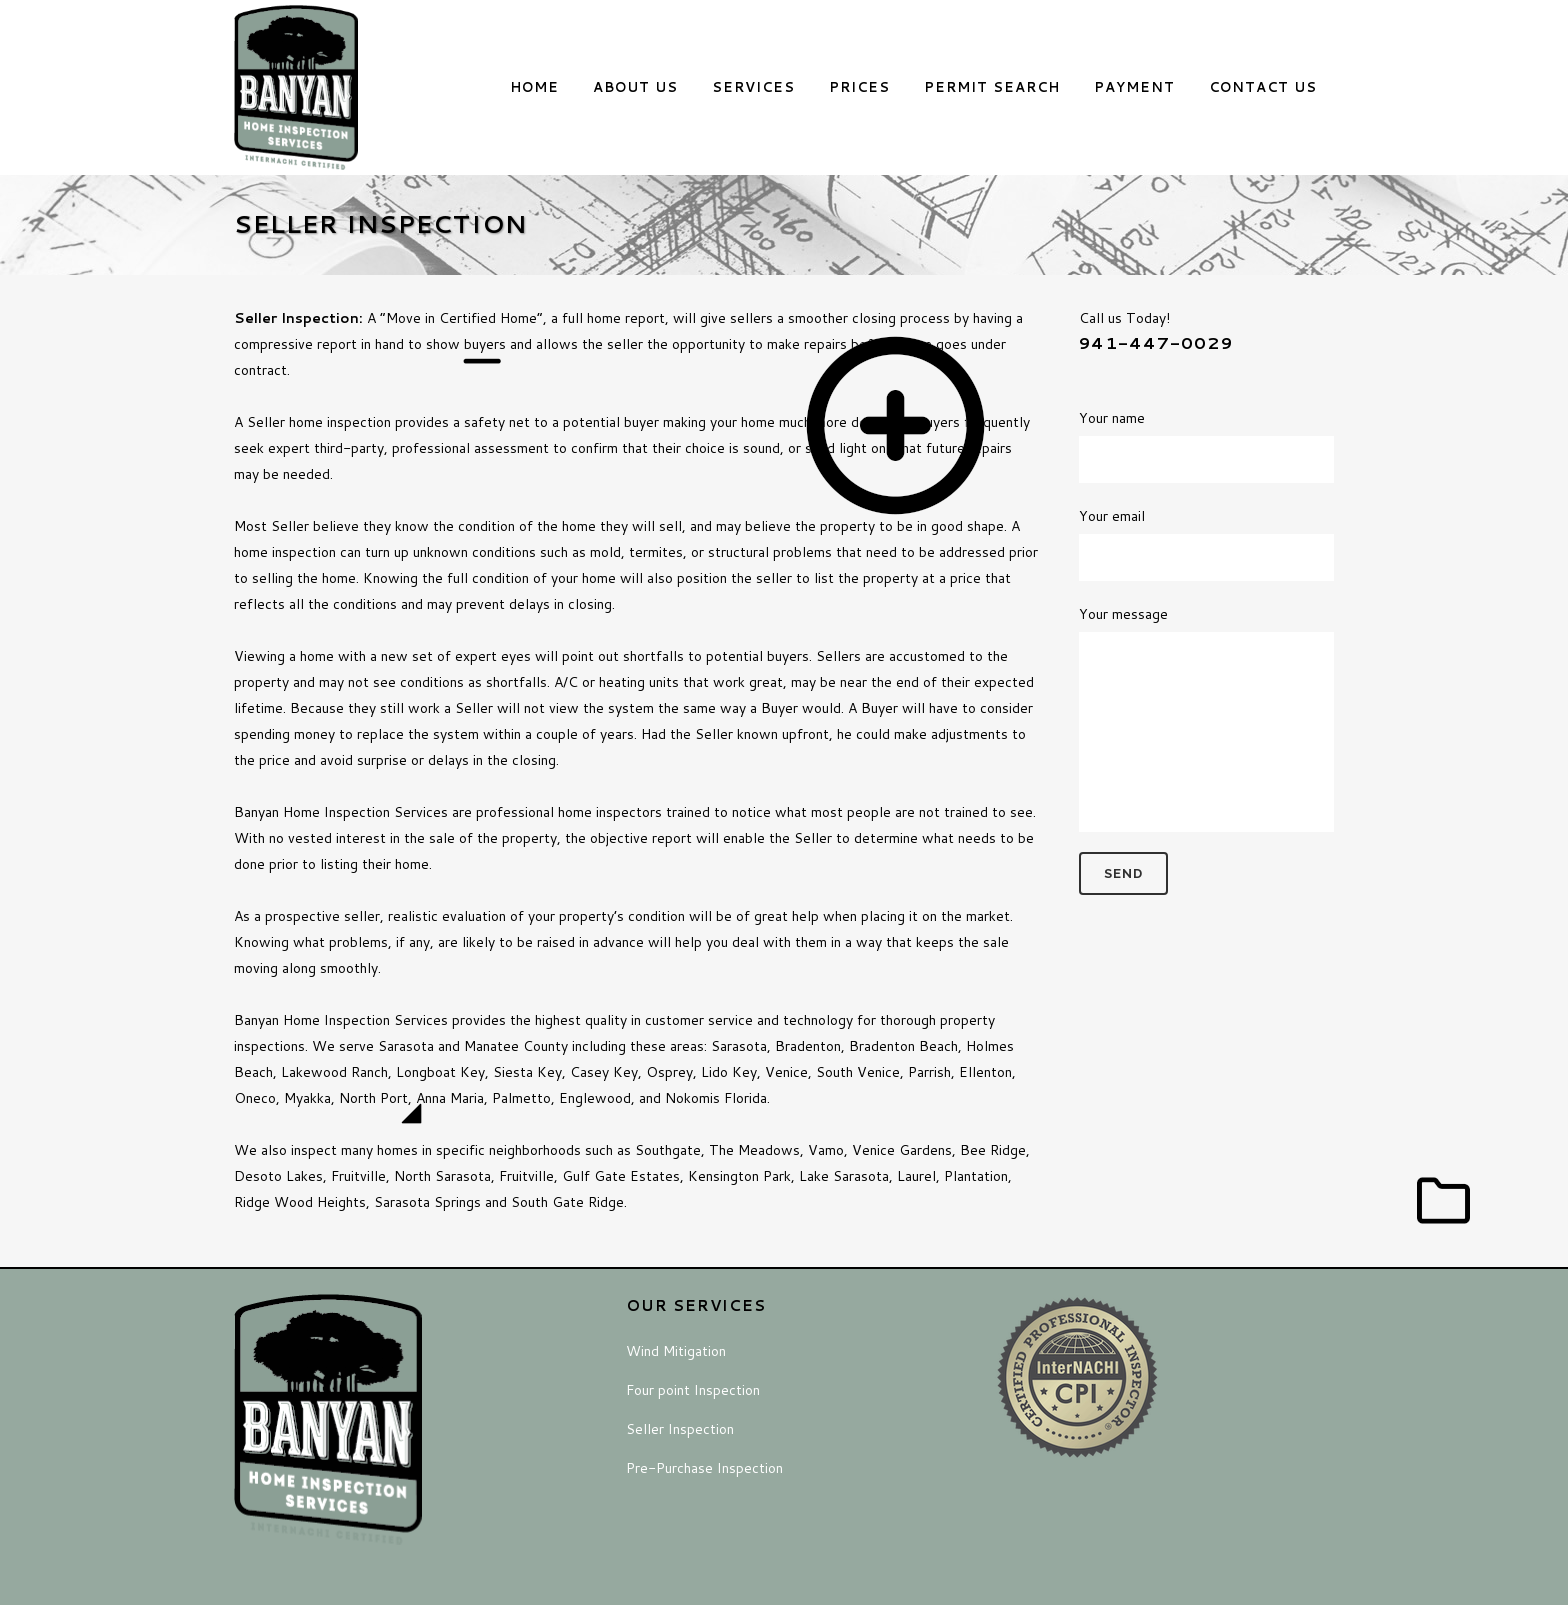  Describe the element at coordinates (1443, 1200) in the screenshot. I see `open folder or directory` at that location.